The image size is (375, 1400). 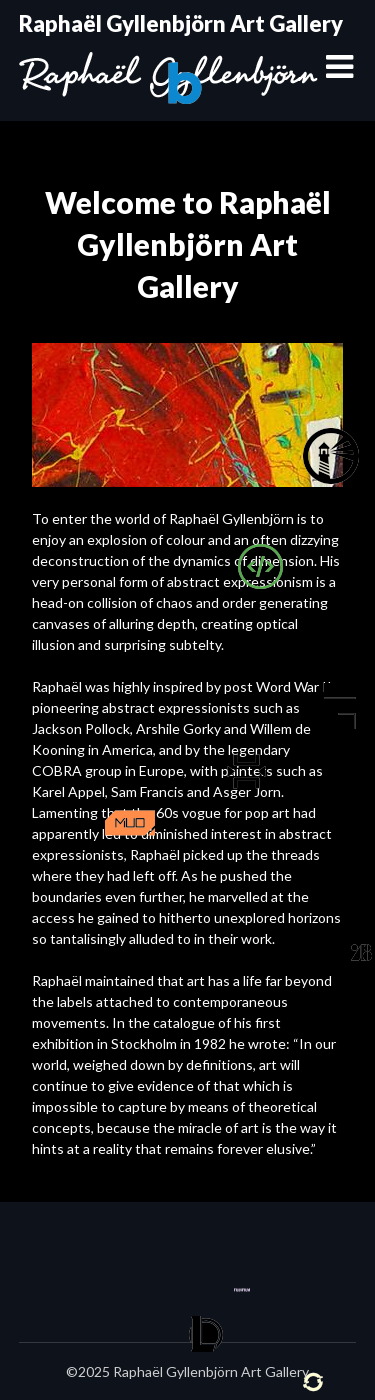 What do you see at coordinates (130, 823) in the screenshot?
I see `MakeUseOf (MUO) website or app logo` at bounding box center [130, 823].